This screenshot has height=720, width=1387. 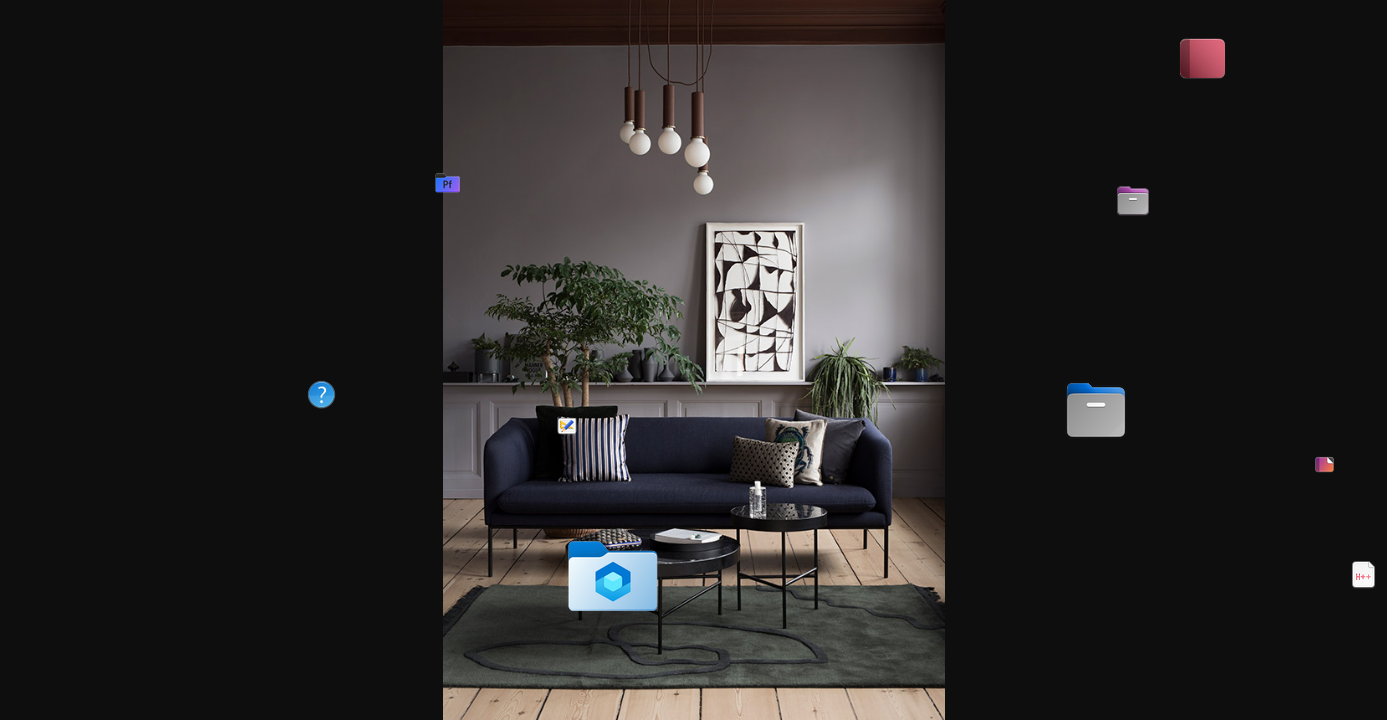 I want to click on open folder containing microsoft dynamics 365 remote assist files, so click(x=612, y=578).